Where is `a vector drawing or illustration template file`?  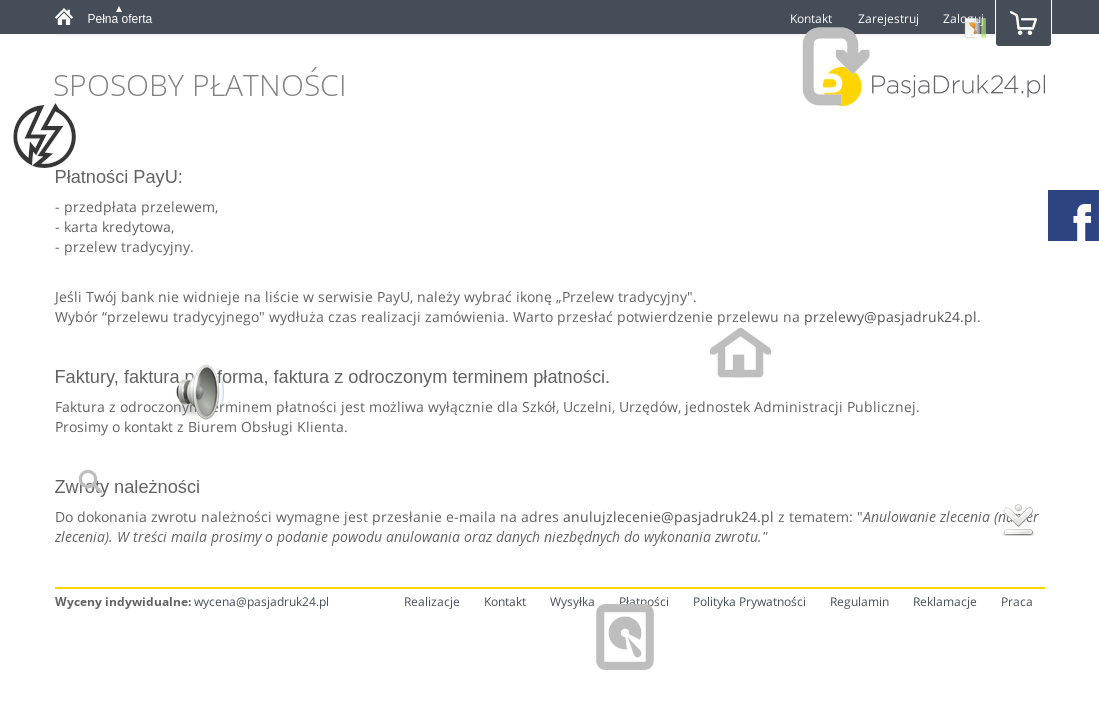 a vector drawing or illustration template file is located at coordinates (975, 28).